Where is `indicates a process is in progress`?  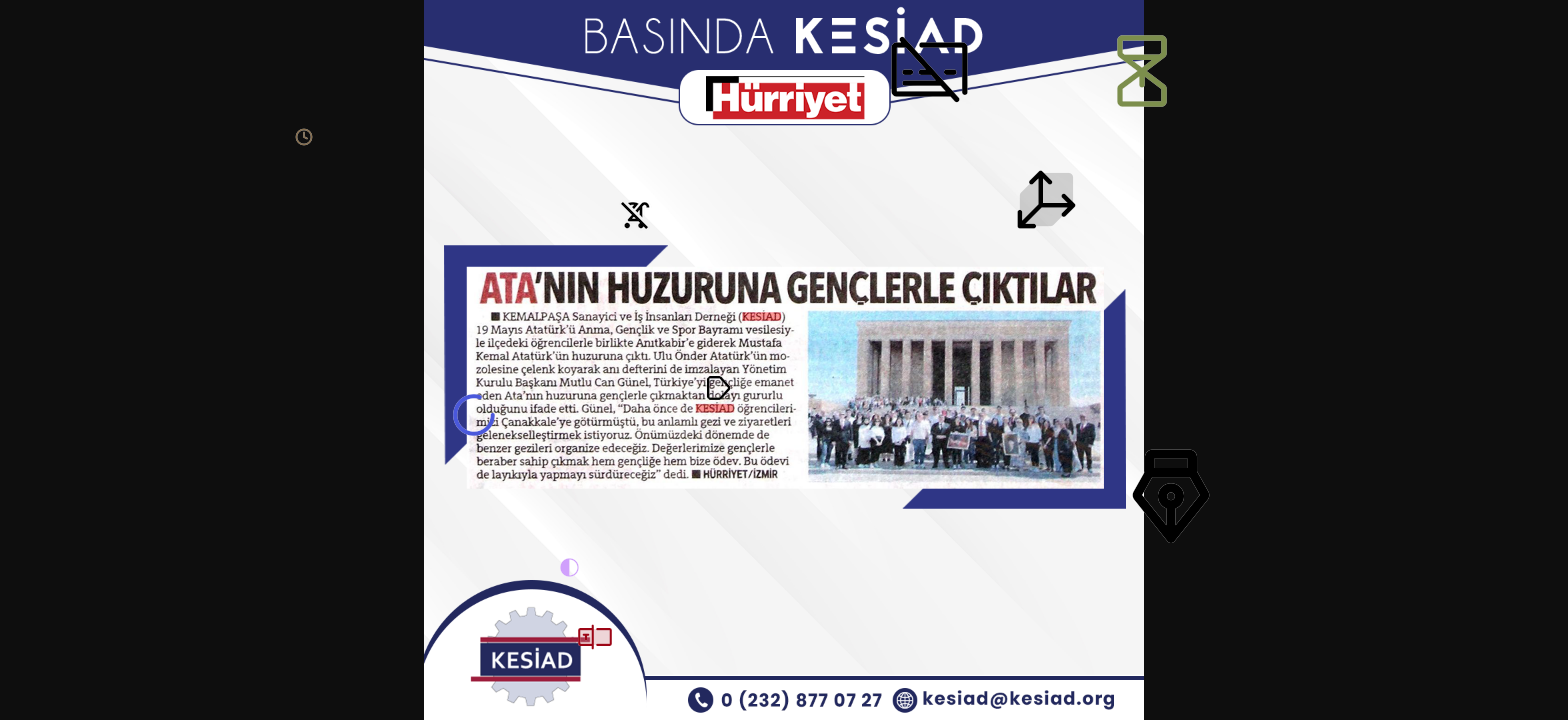
indicates a process is in progress is located at coordinates (1142, 71).